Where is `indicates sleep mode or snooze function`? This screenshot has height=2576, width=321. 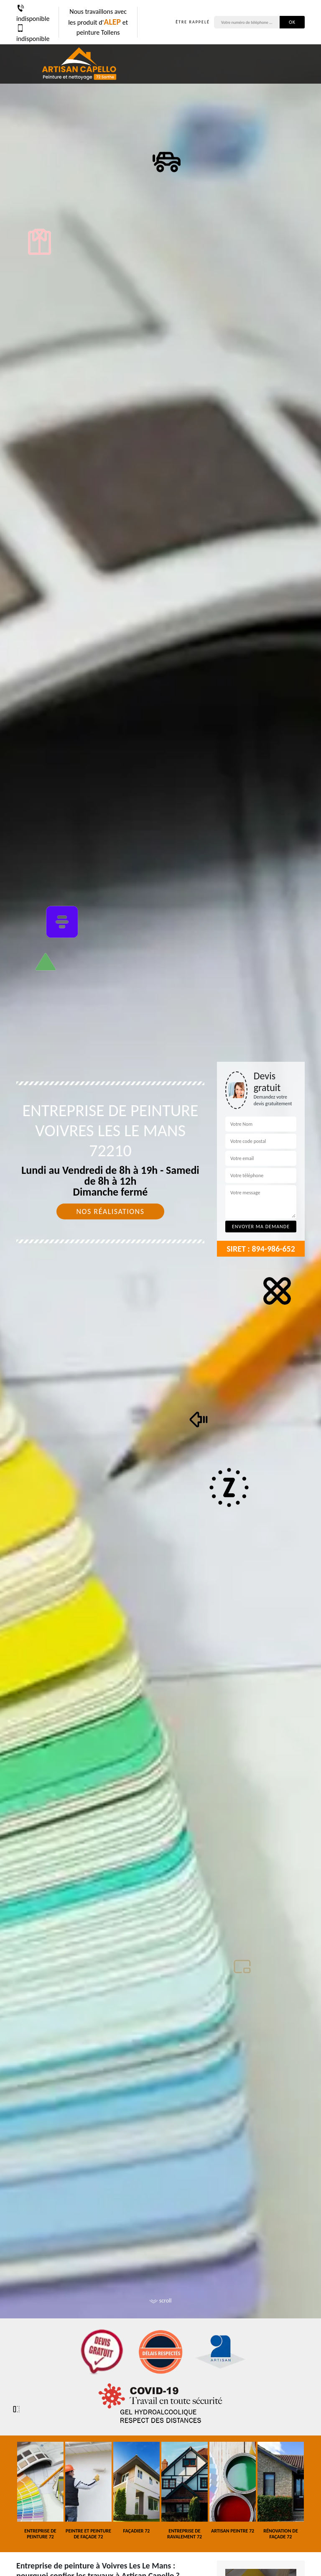 indicates sleep mode or snooze function is located at coordinates (229, 1487).